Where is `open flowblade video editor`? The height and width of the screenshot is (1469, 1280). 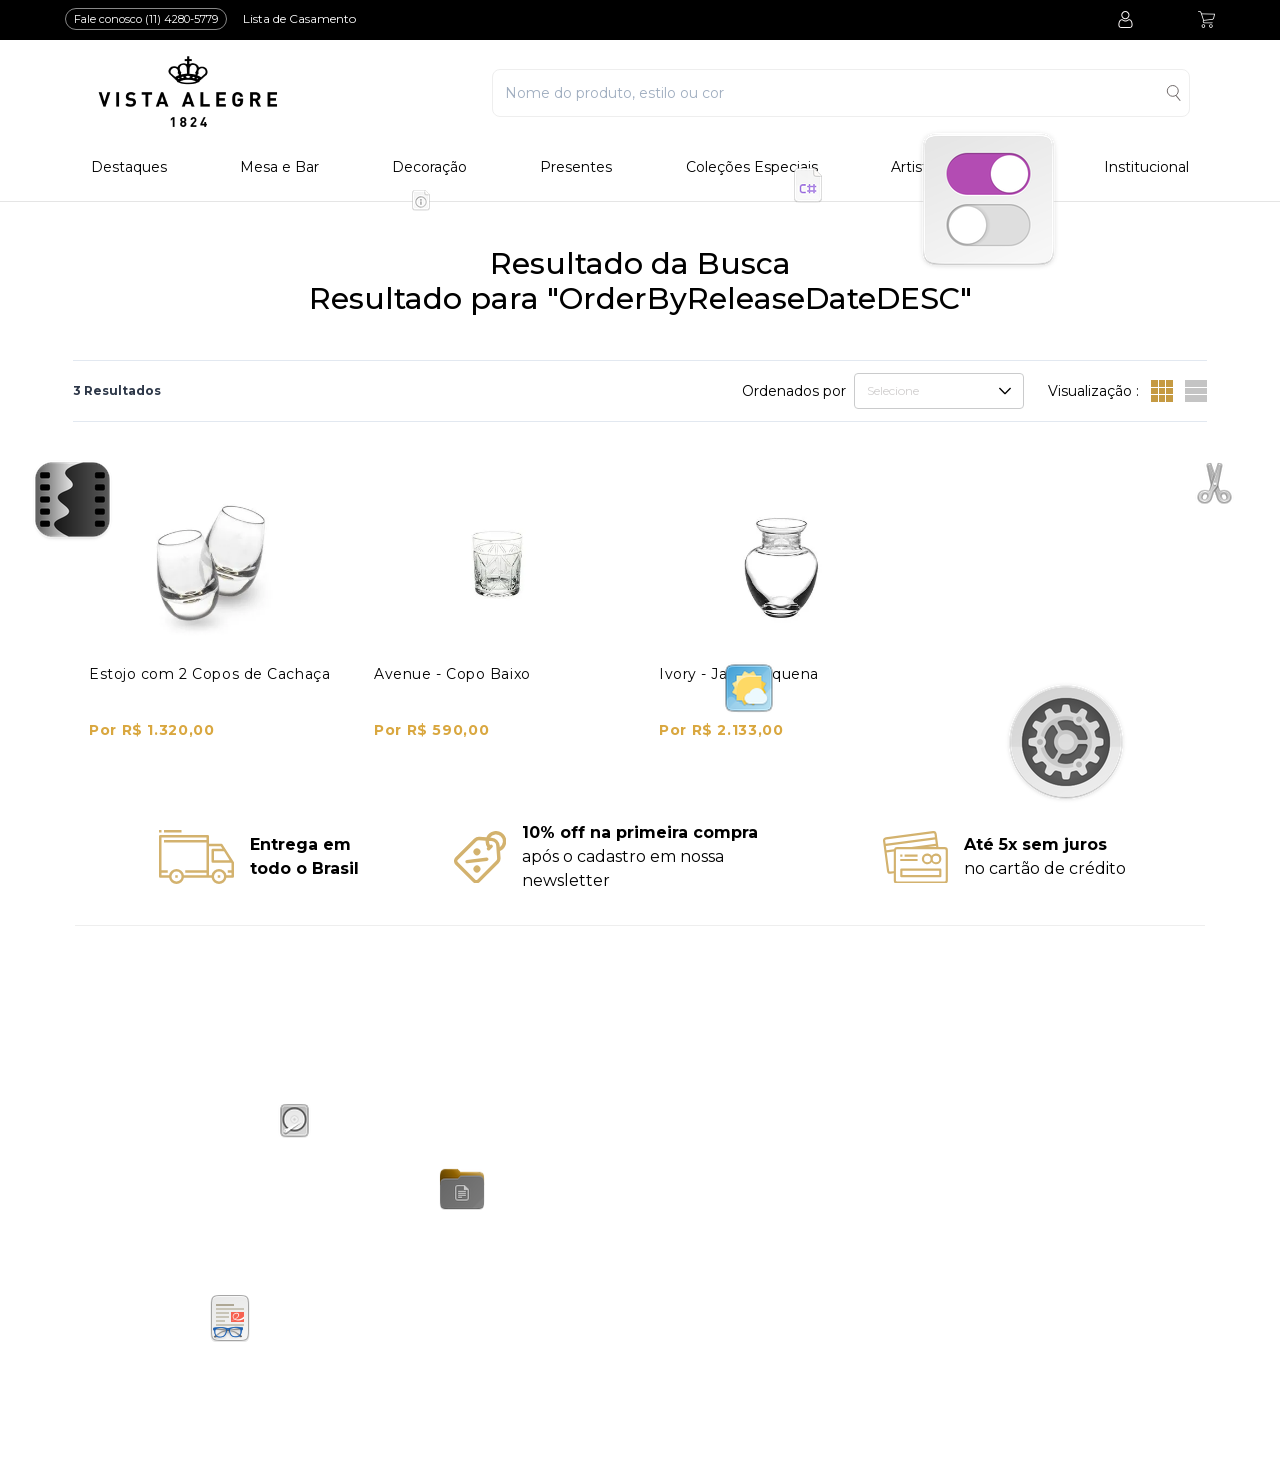 open flowblade video editor is located at coordinates (72, 499).